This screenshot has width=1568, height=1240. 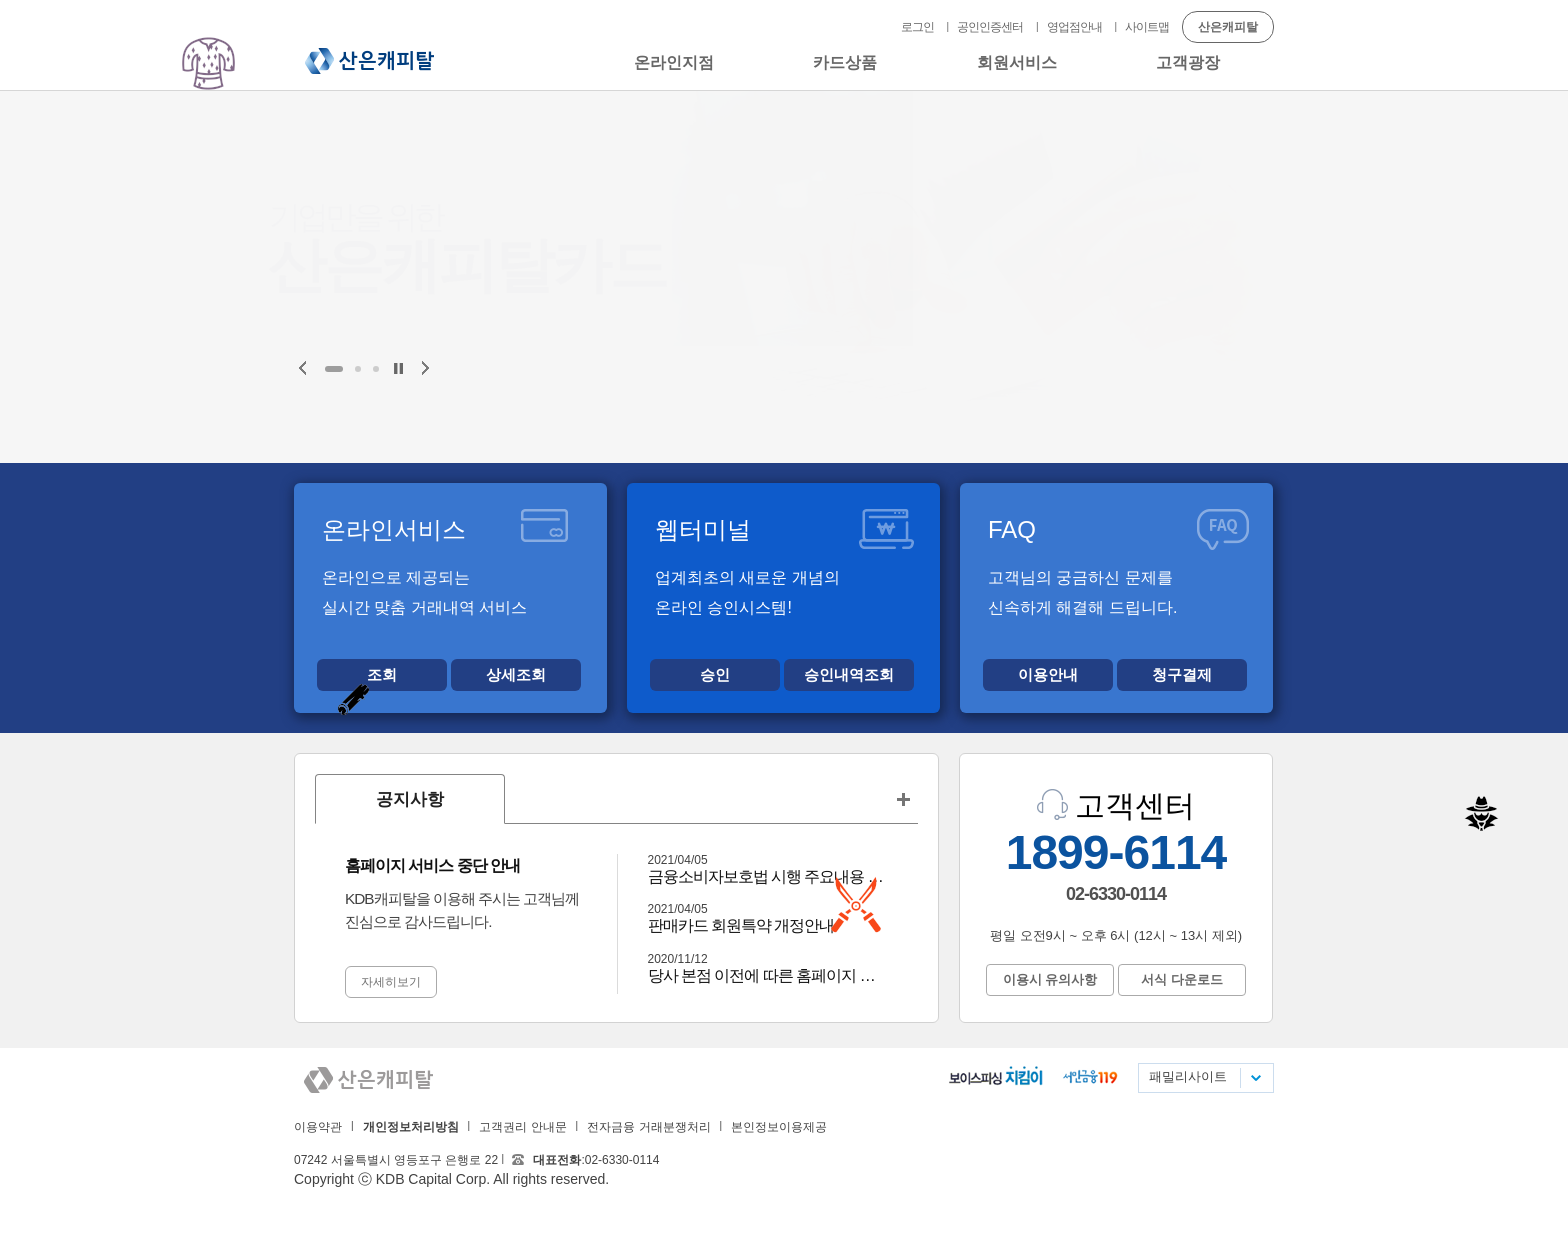 What do you see at coordinates (353, 699) in the screenshot?
I see `view activity log or history` at bounding box center [353, 699].